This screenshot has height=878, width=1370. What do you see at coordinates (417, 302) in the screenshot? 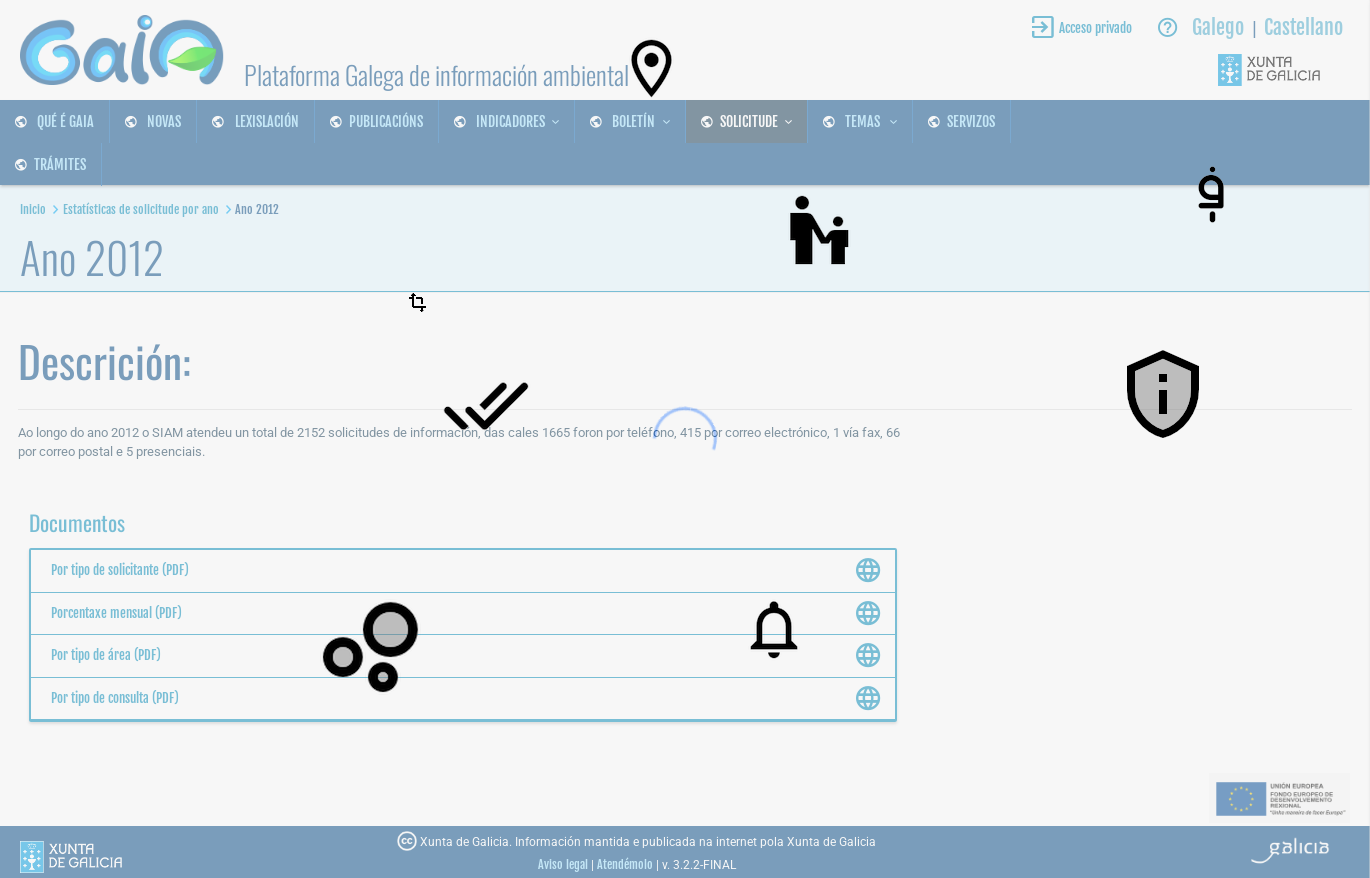
I see `transform or resize an image` at bounding box center [417, 302].